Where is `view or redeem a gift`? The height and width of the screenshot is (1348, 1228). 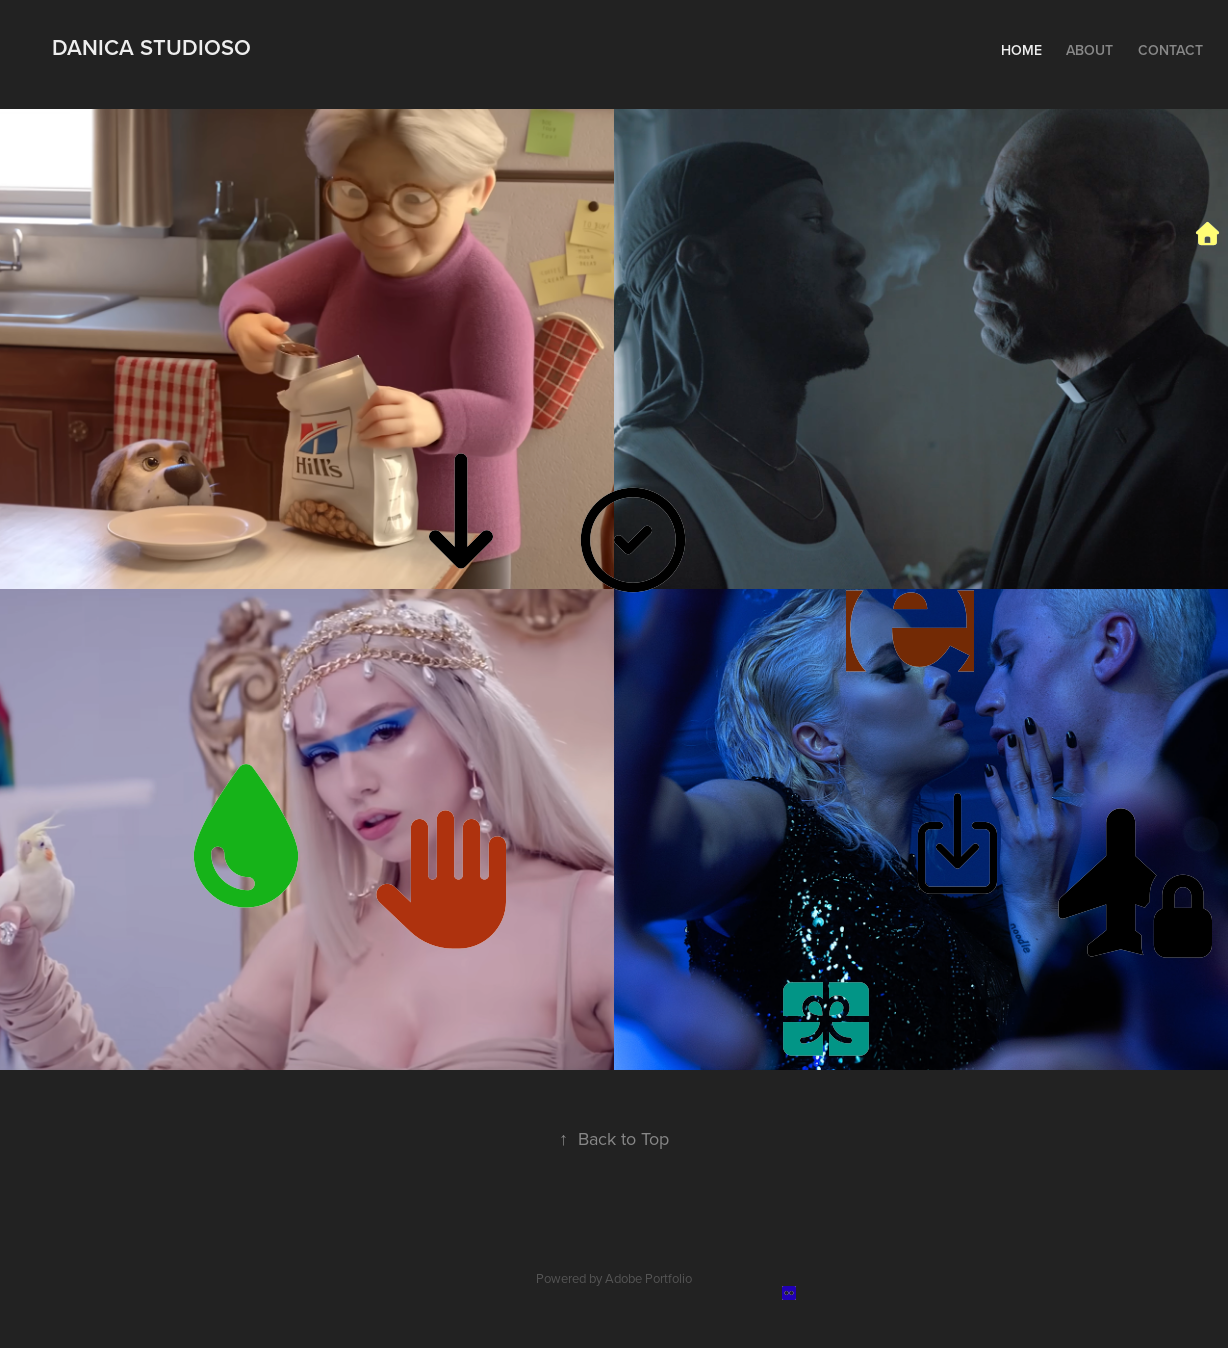 view or redeem a gift is located at coordinates (826, 1019).